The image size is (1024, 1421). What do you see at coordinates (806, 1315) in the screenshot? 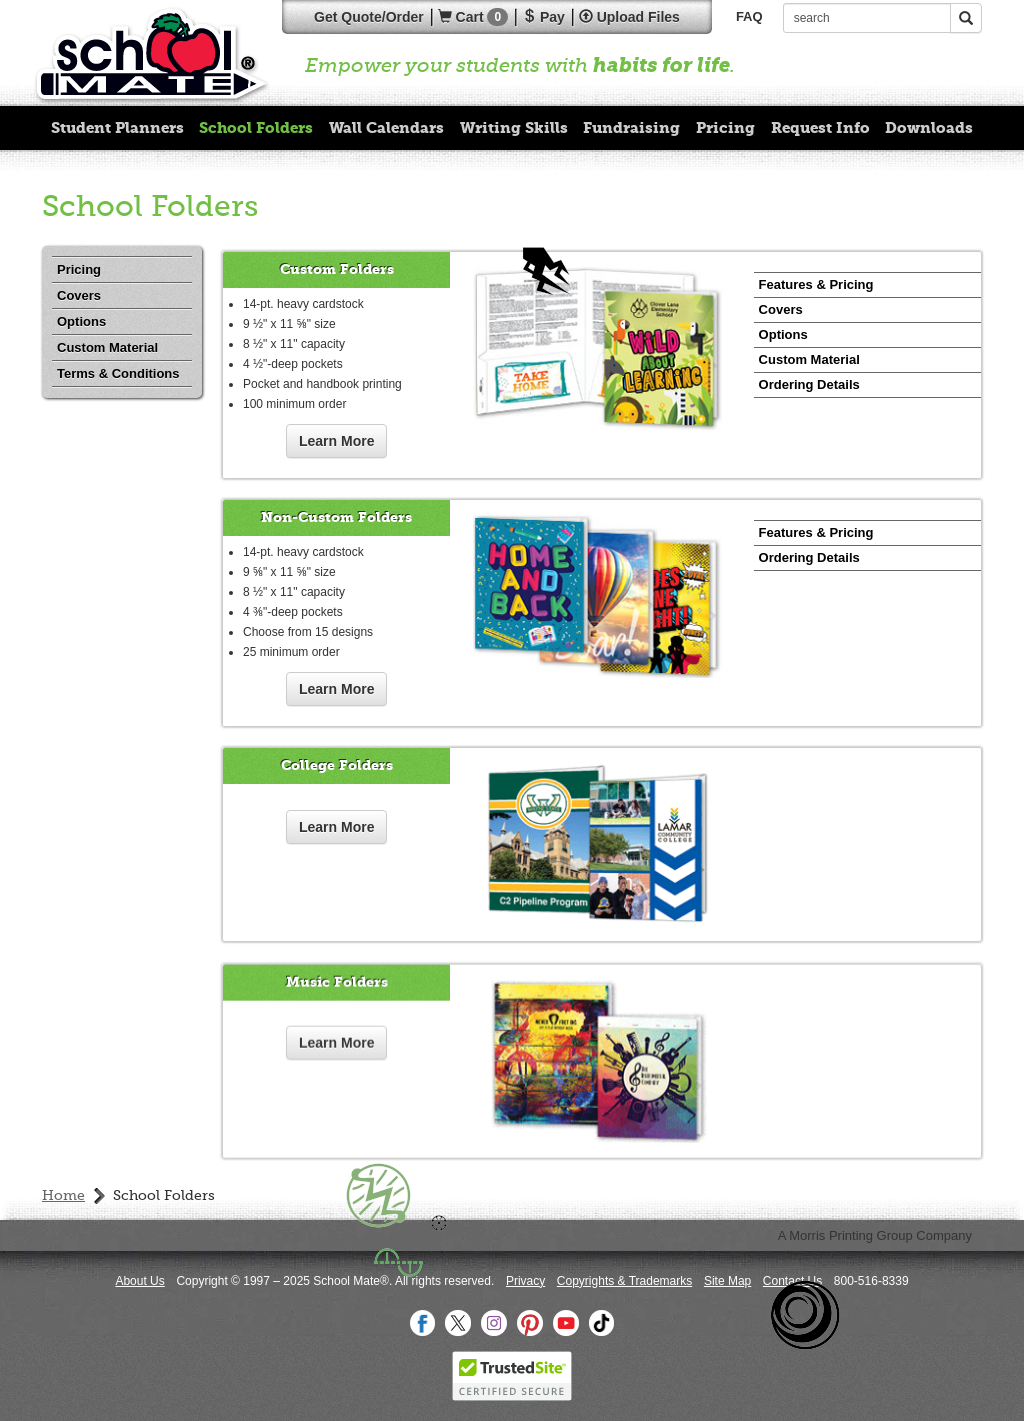
I see `indicates loading or processing state` at bounding box center [806, 1315].